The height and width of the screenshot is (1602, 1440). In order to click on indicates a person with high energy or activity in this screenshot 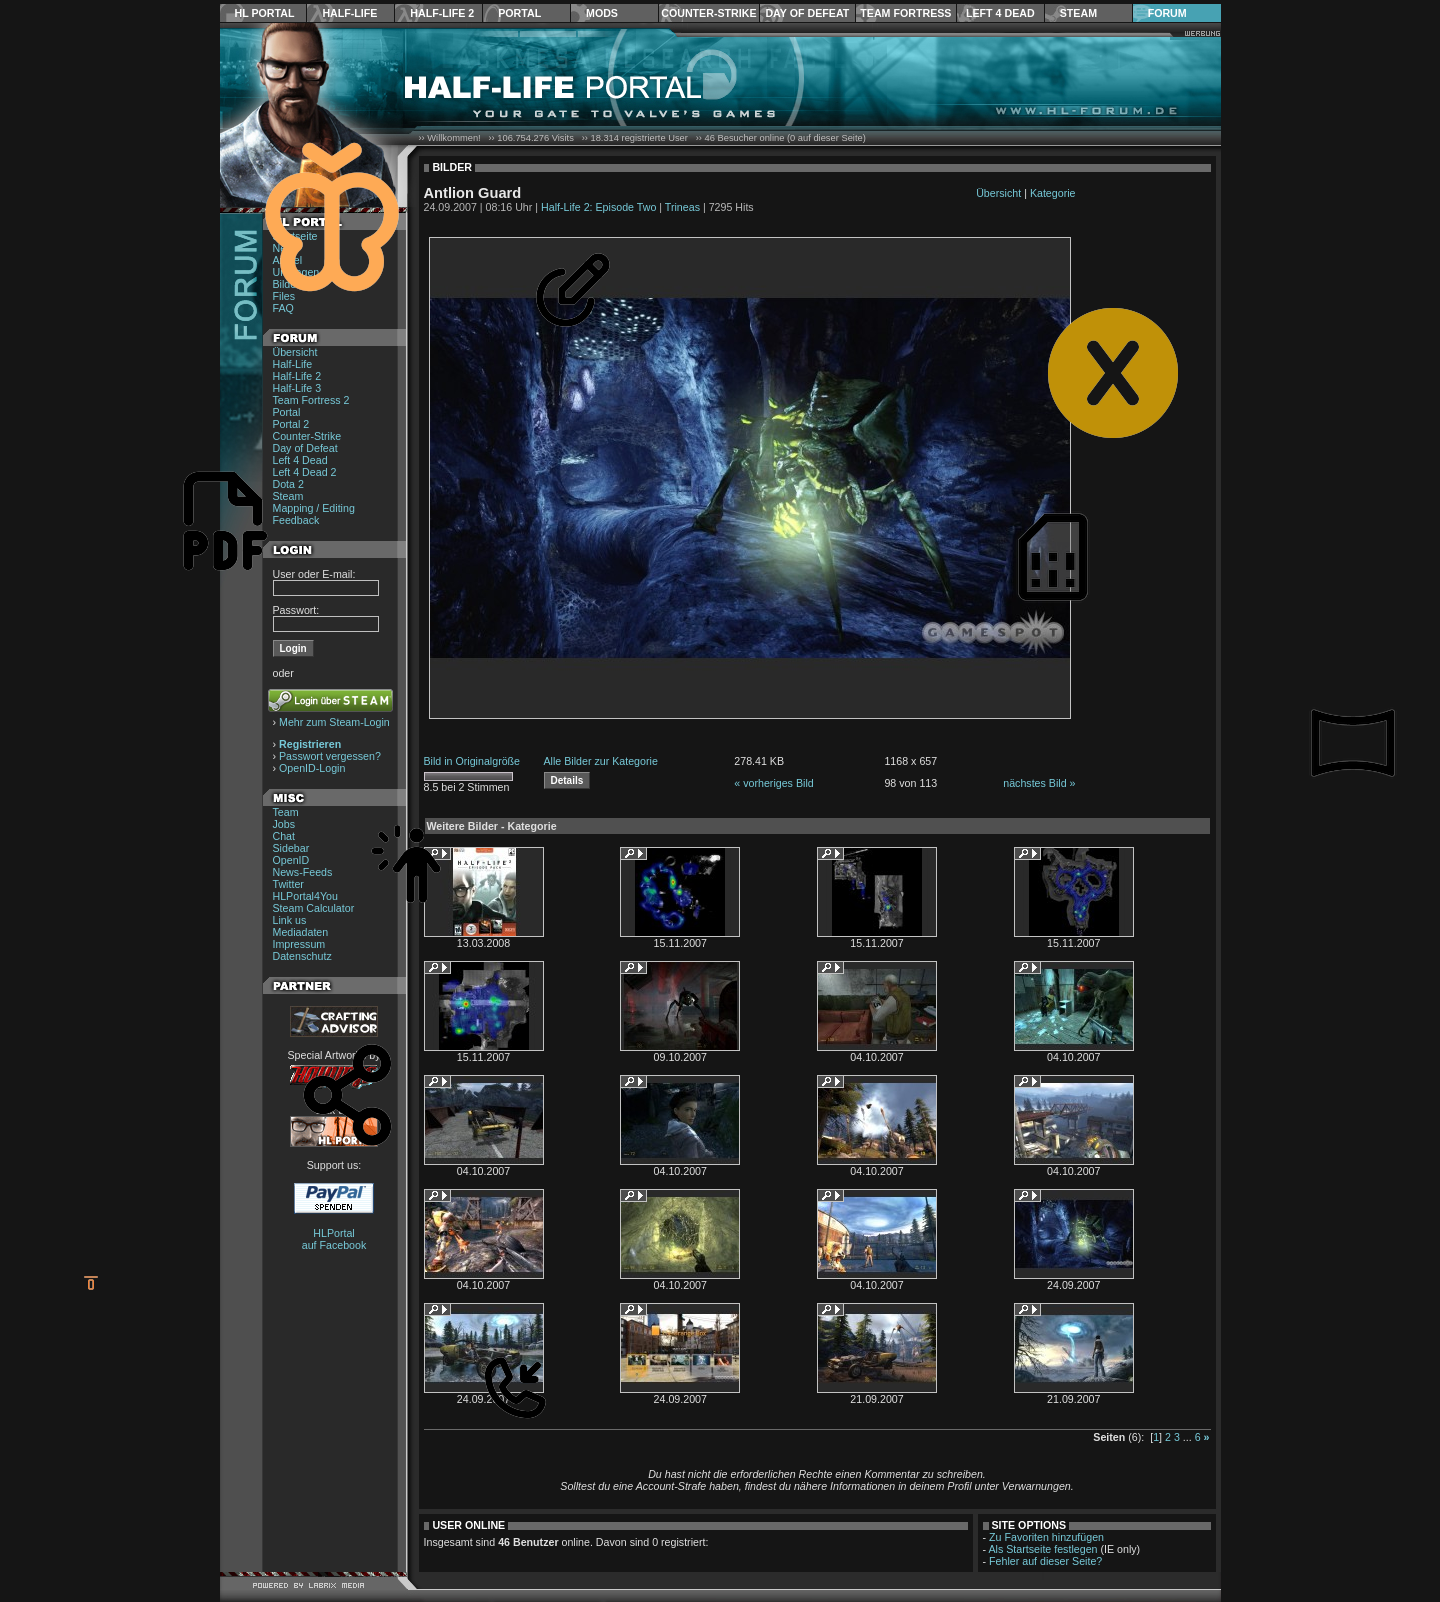, I will do `click(412, 865)`.